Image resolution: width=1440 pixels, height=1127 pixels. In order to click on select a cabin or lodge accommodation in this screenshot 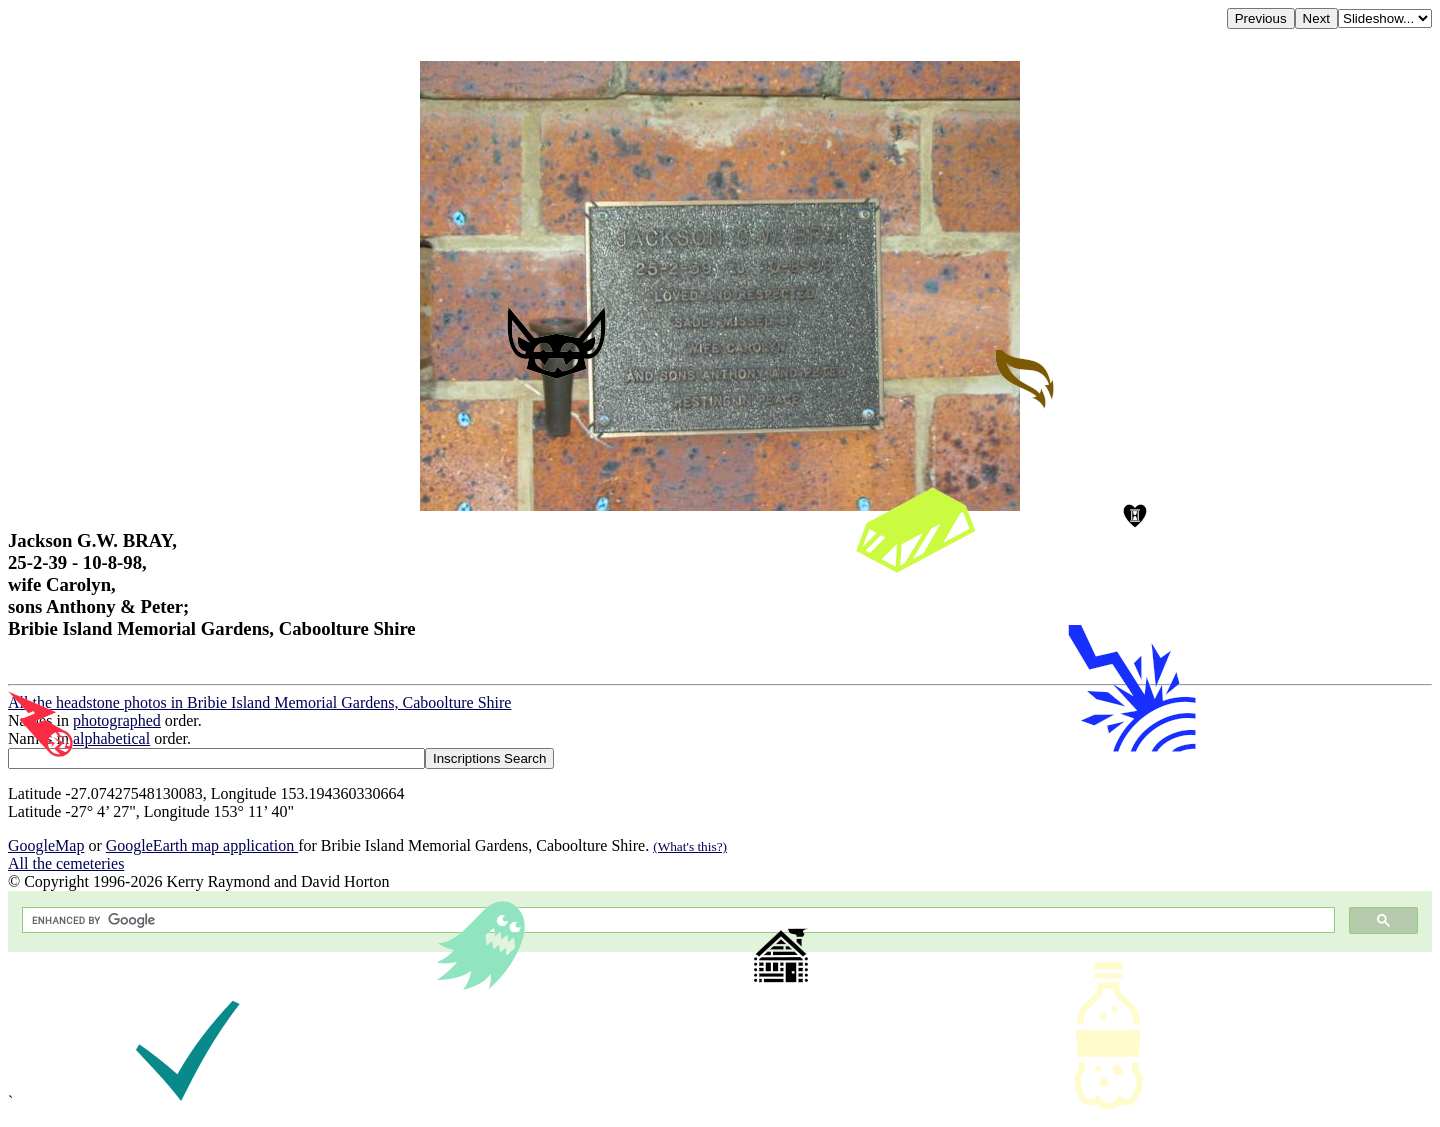, I will do `click(781, 956)`.